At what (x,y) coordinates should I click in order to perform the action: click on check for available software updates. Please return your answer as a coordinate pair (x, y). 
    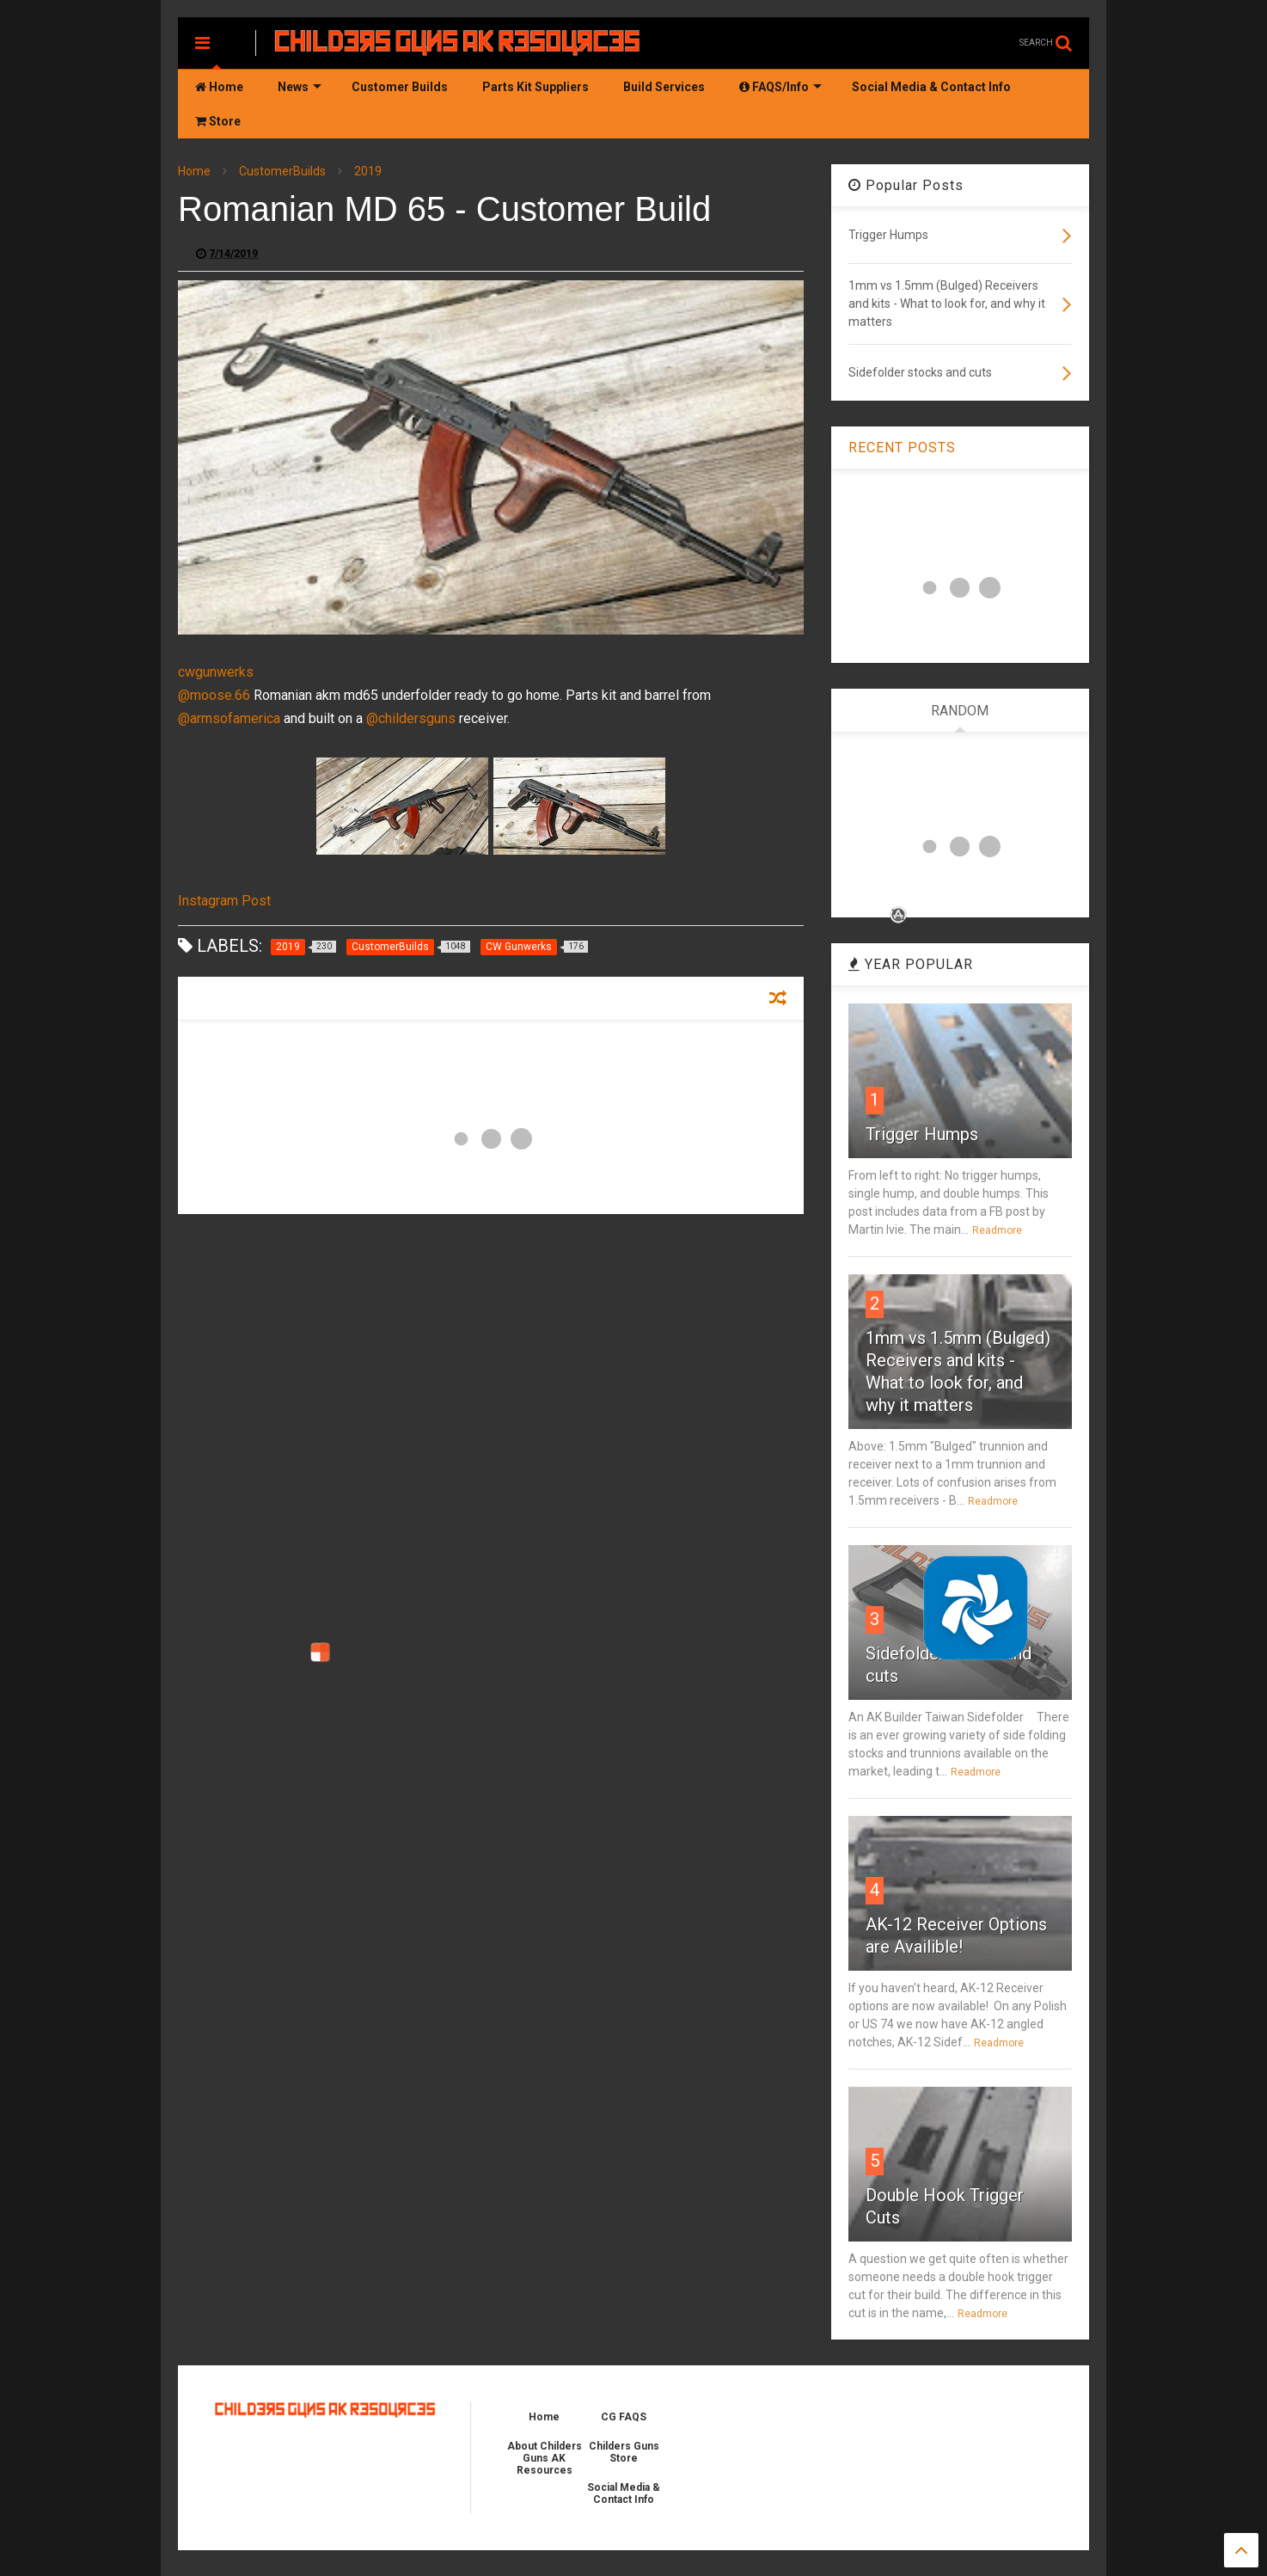
    Looking at the image, I should click on (898, 915).